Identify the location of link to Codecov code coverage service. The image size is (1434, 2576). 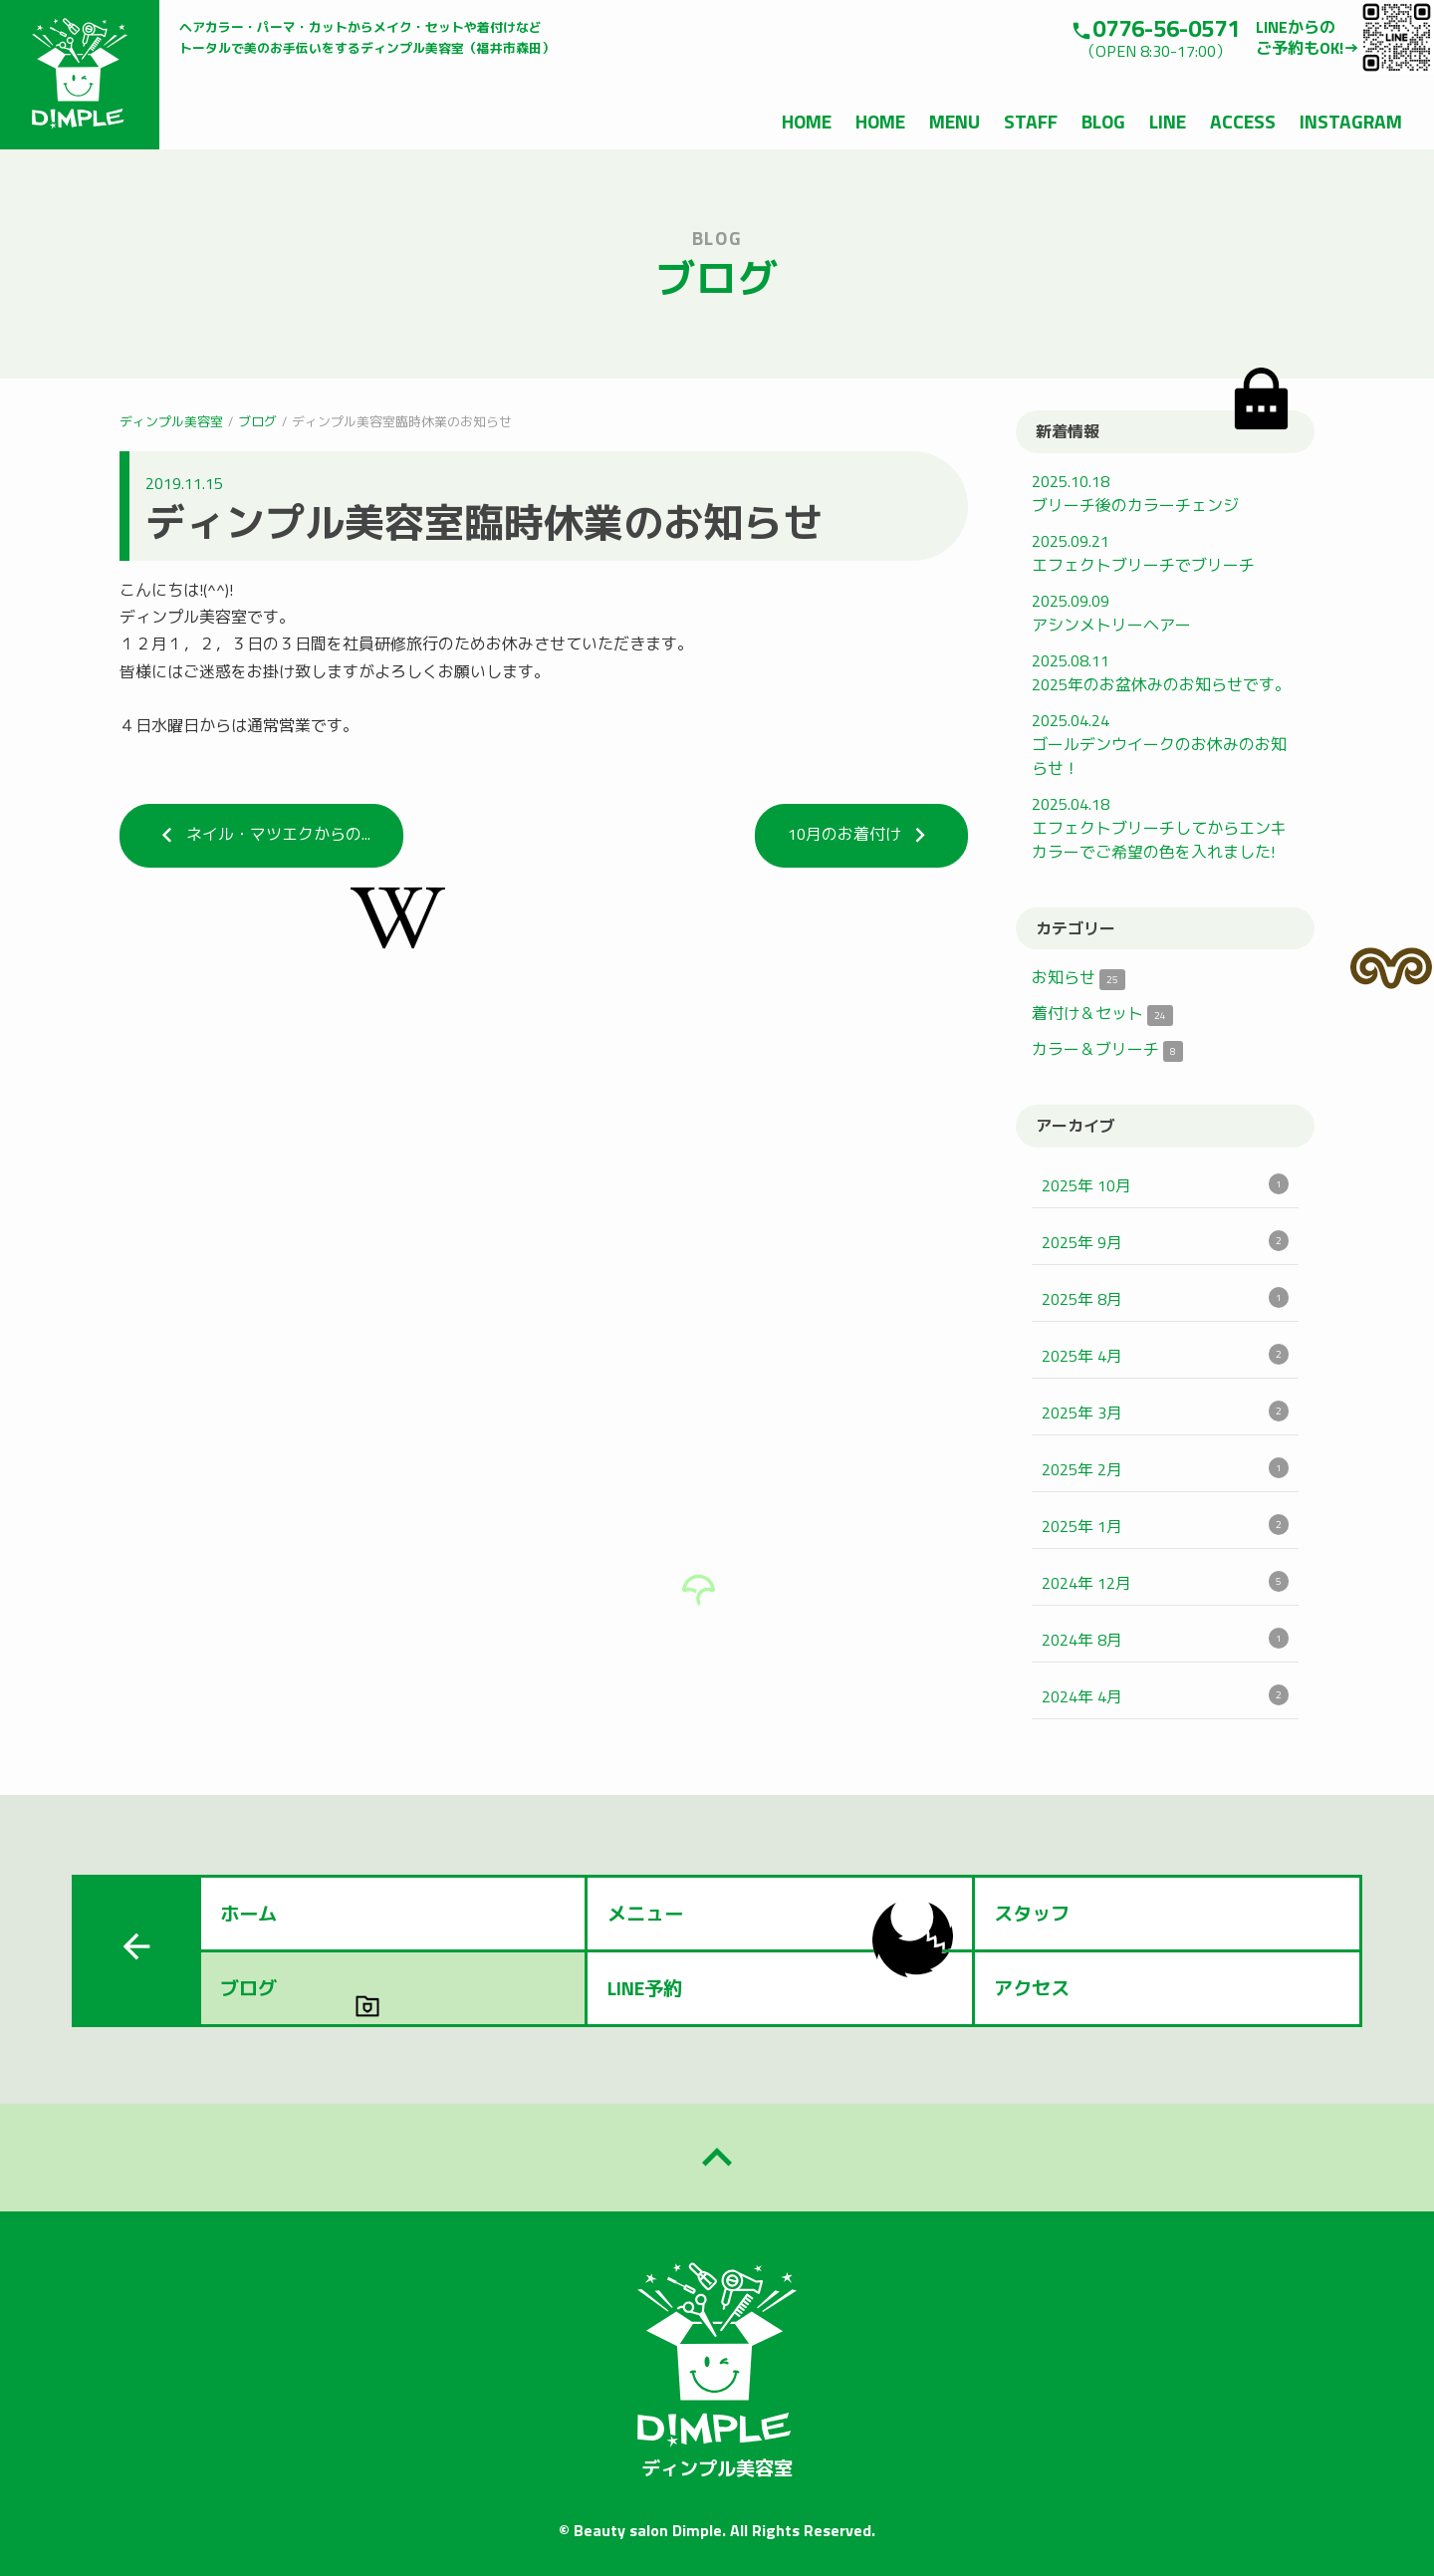
(698, 1590).